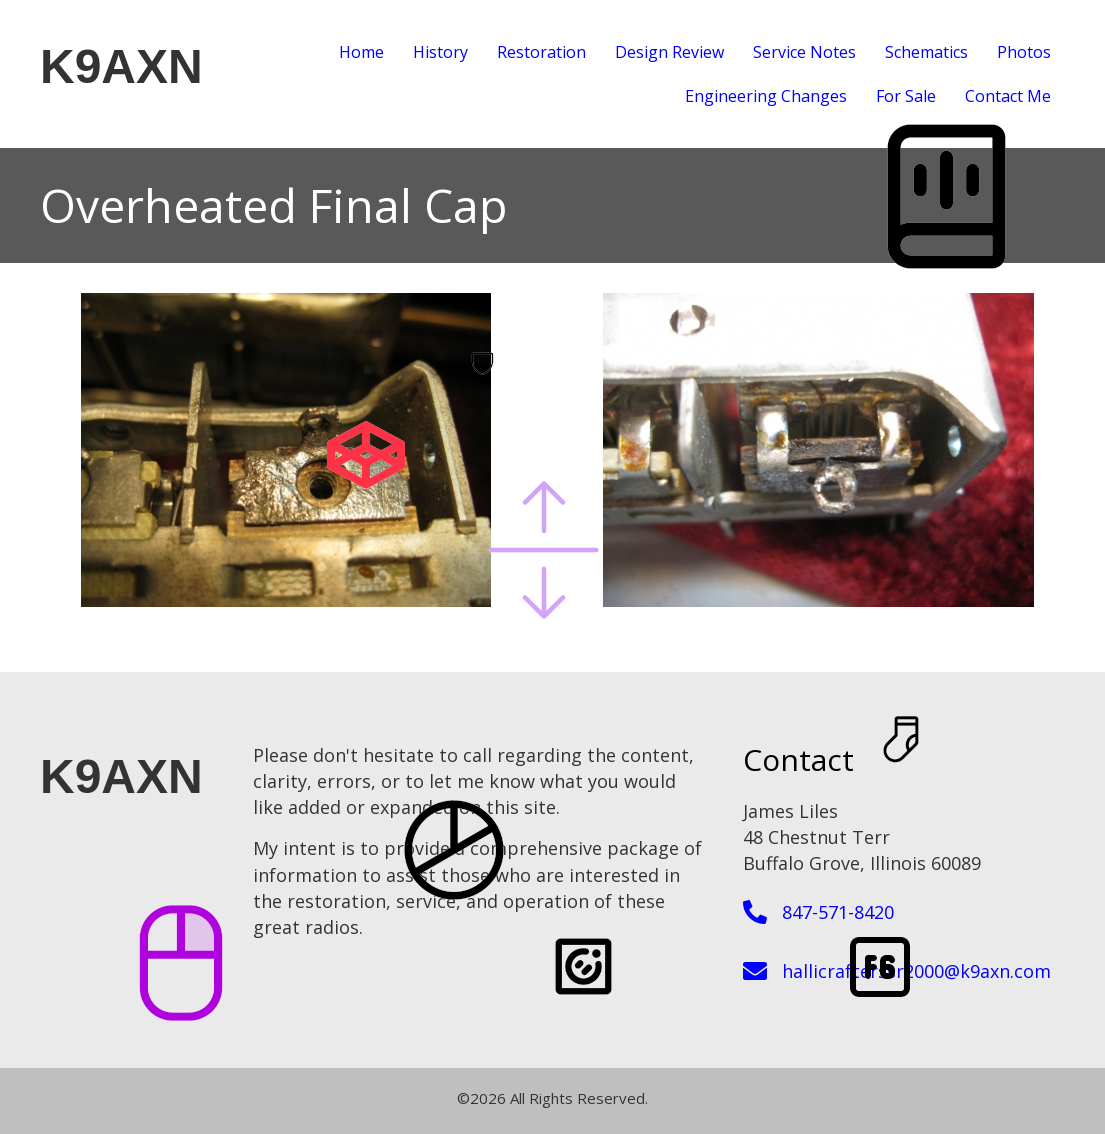 This screenshot has width=1105, height=1134. What do you see at coordinates (454, 850) in the screenshot?
I see `view analytics or statistics breakdown` at bounding box center [454, 850].